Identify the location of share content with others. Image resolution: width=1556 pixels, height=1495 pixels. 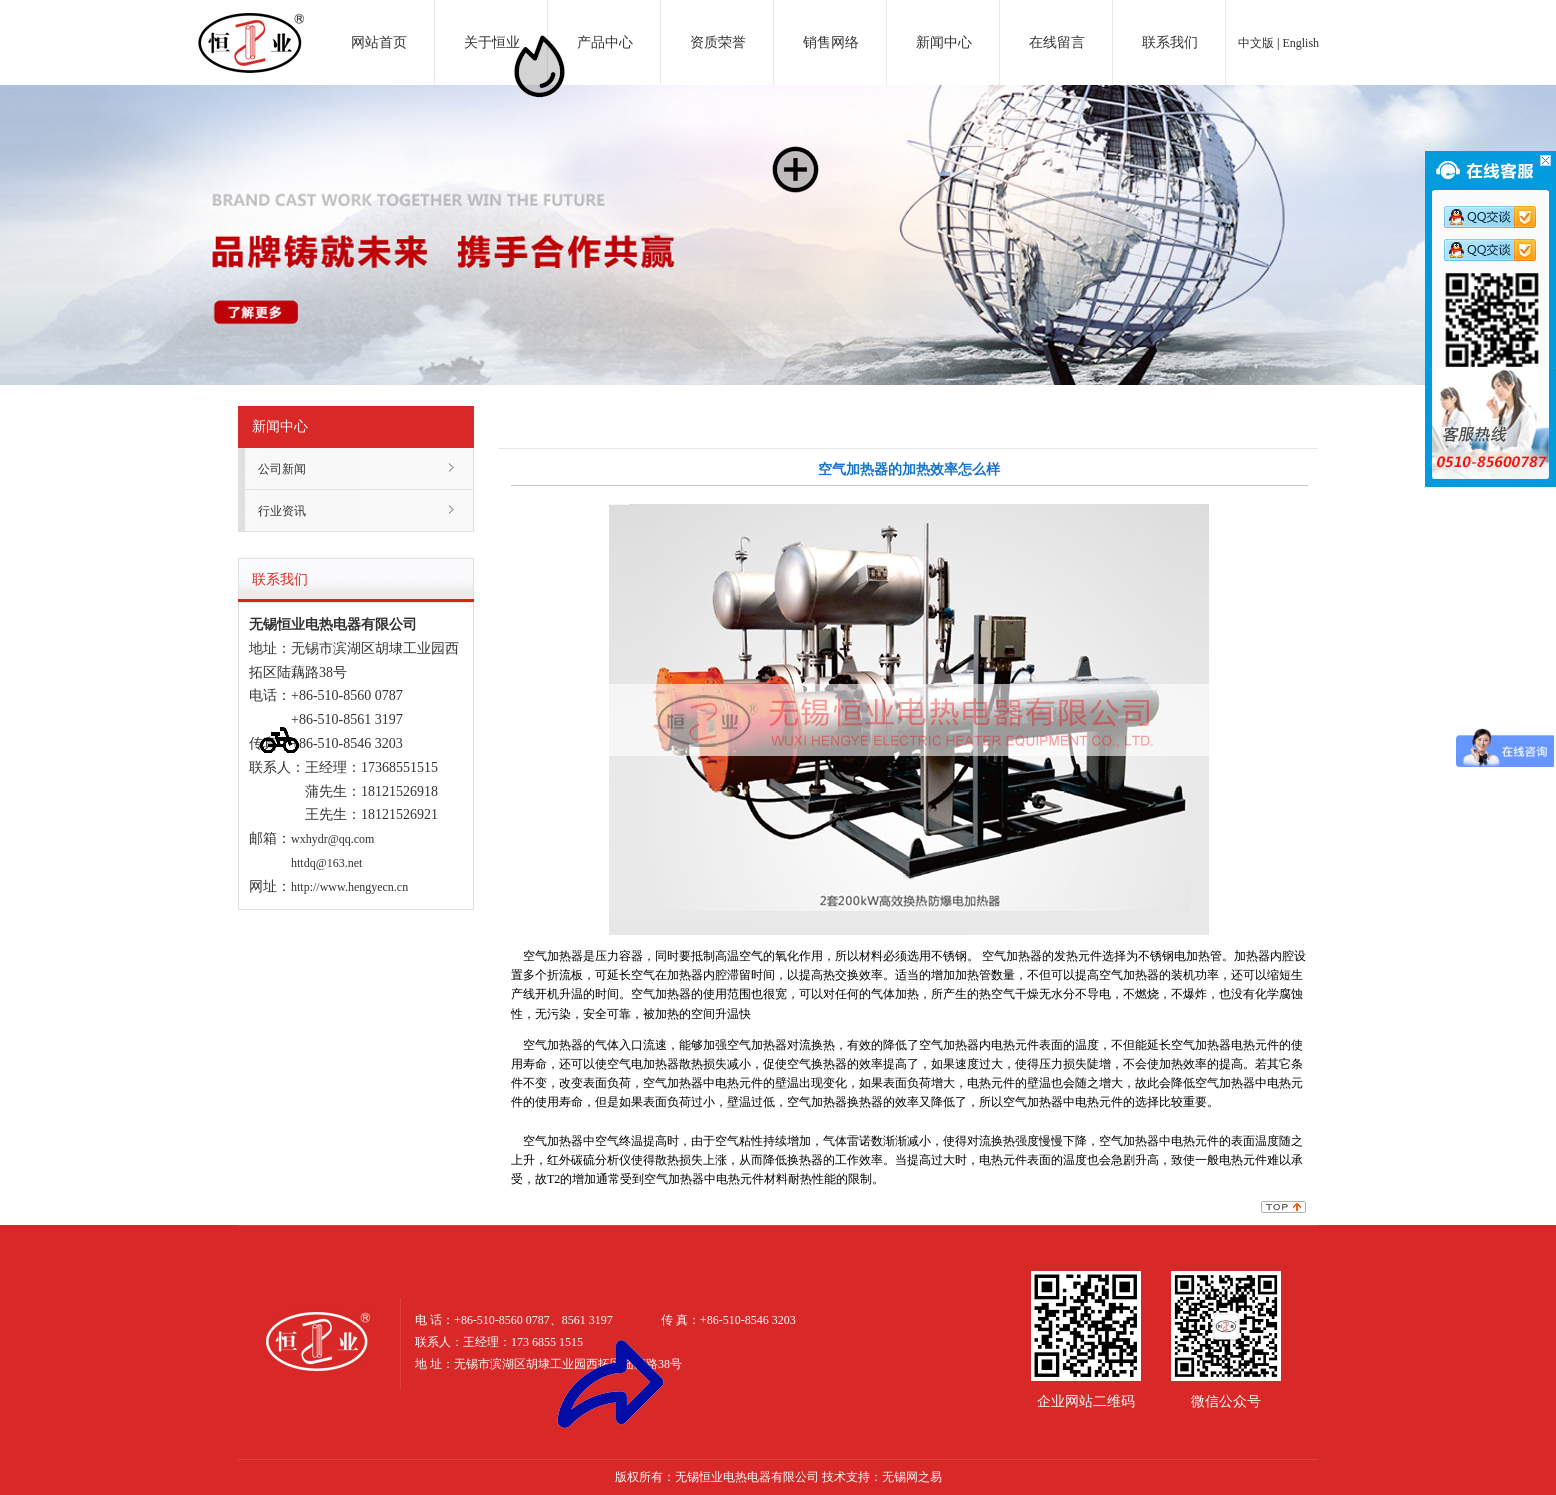
(610, 1389).